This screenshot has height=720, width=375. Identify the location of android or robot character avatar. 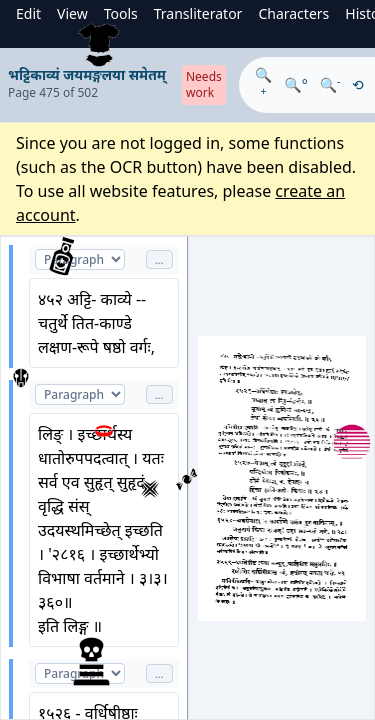
(21, 378).